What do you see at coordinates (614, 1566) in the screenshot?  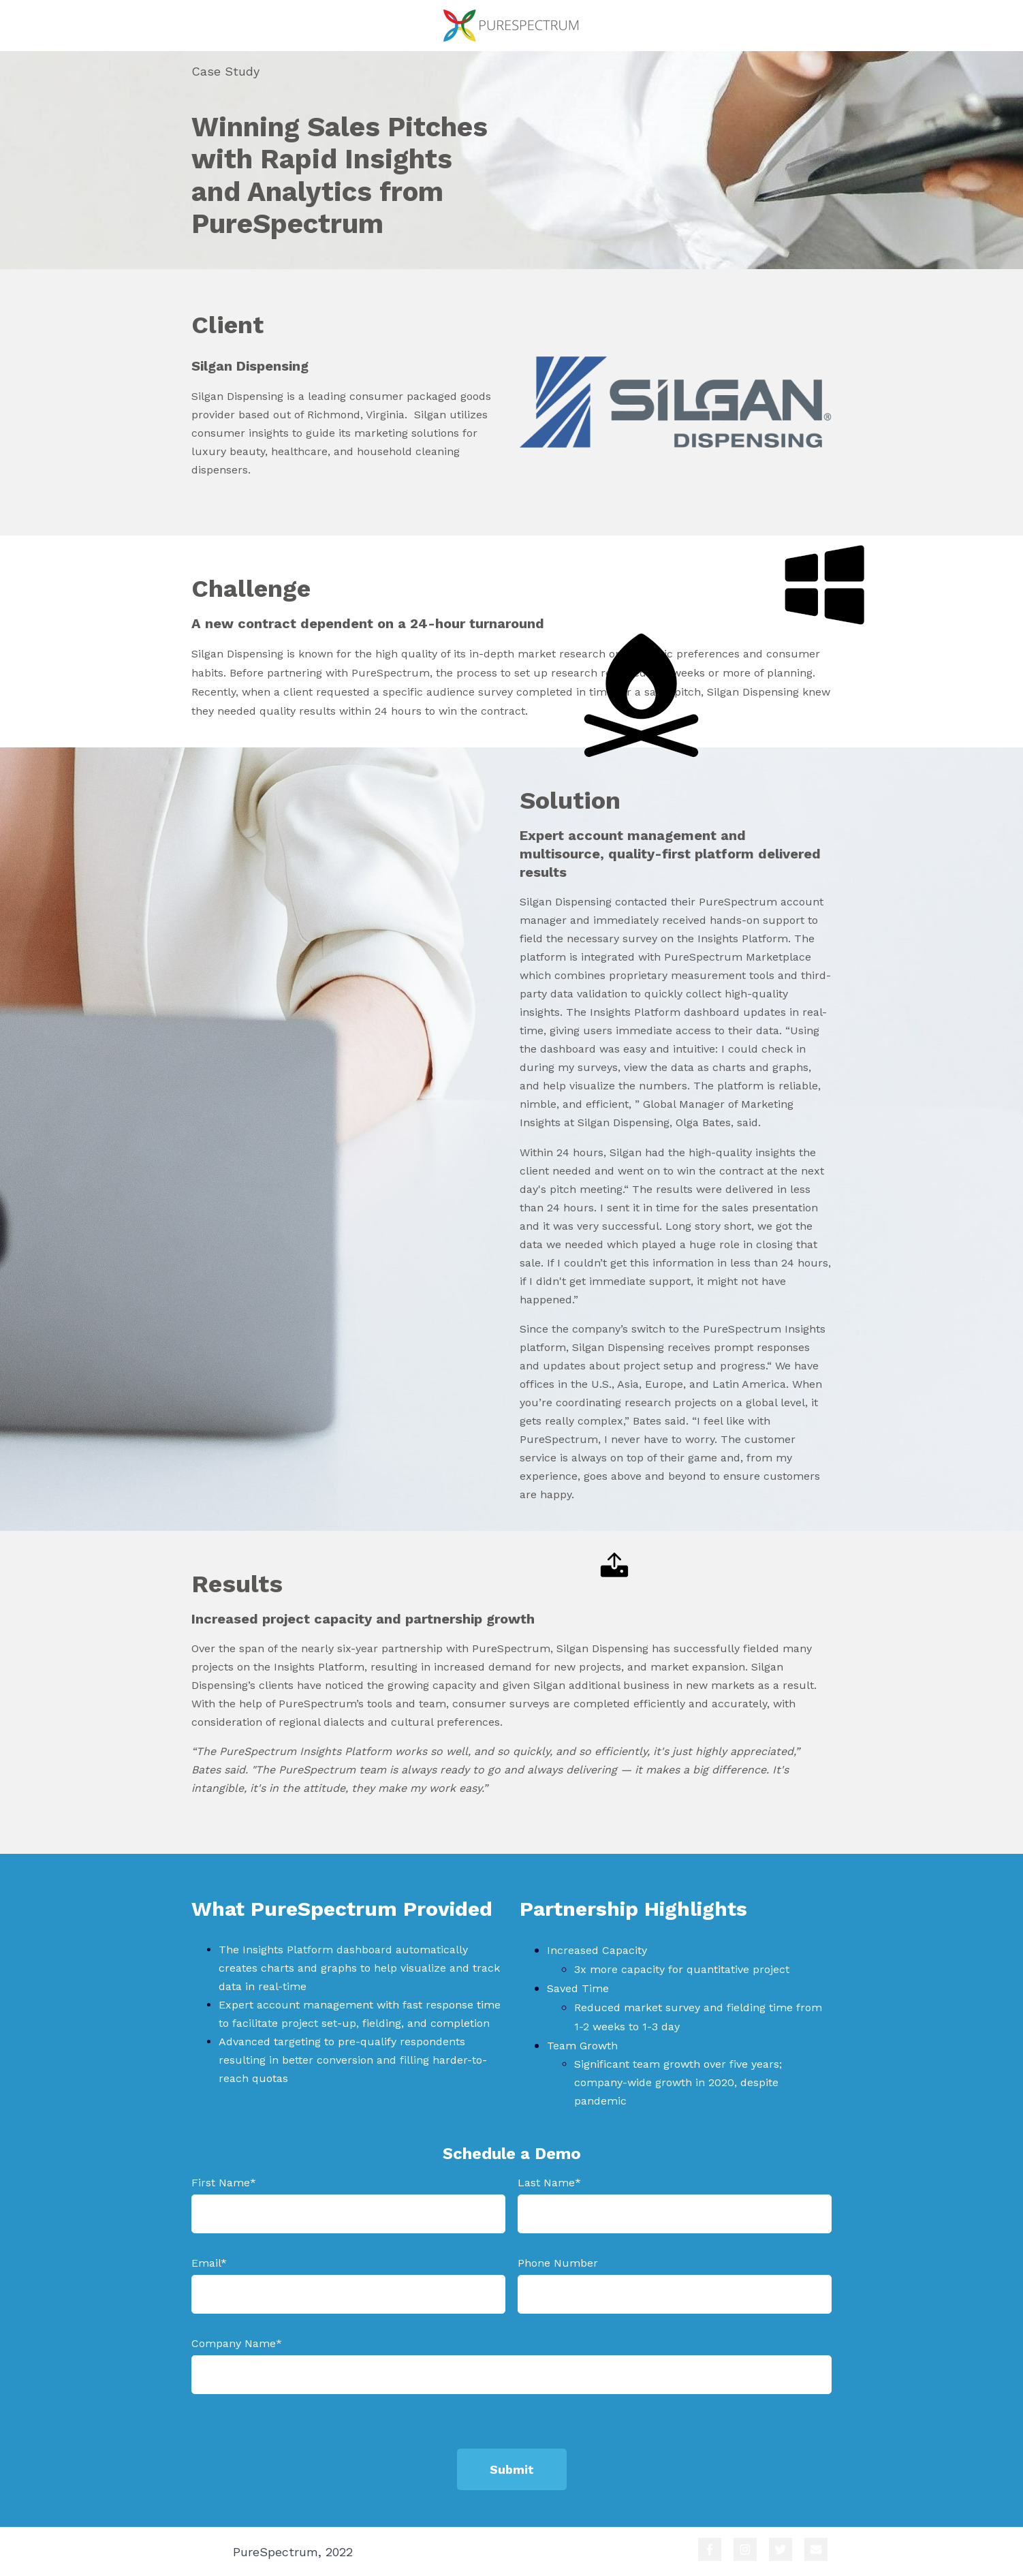 I see `upload a file or document` at bounding box center [614, 1566].